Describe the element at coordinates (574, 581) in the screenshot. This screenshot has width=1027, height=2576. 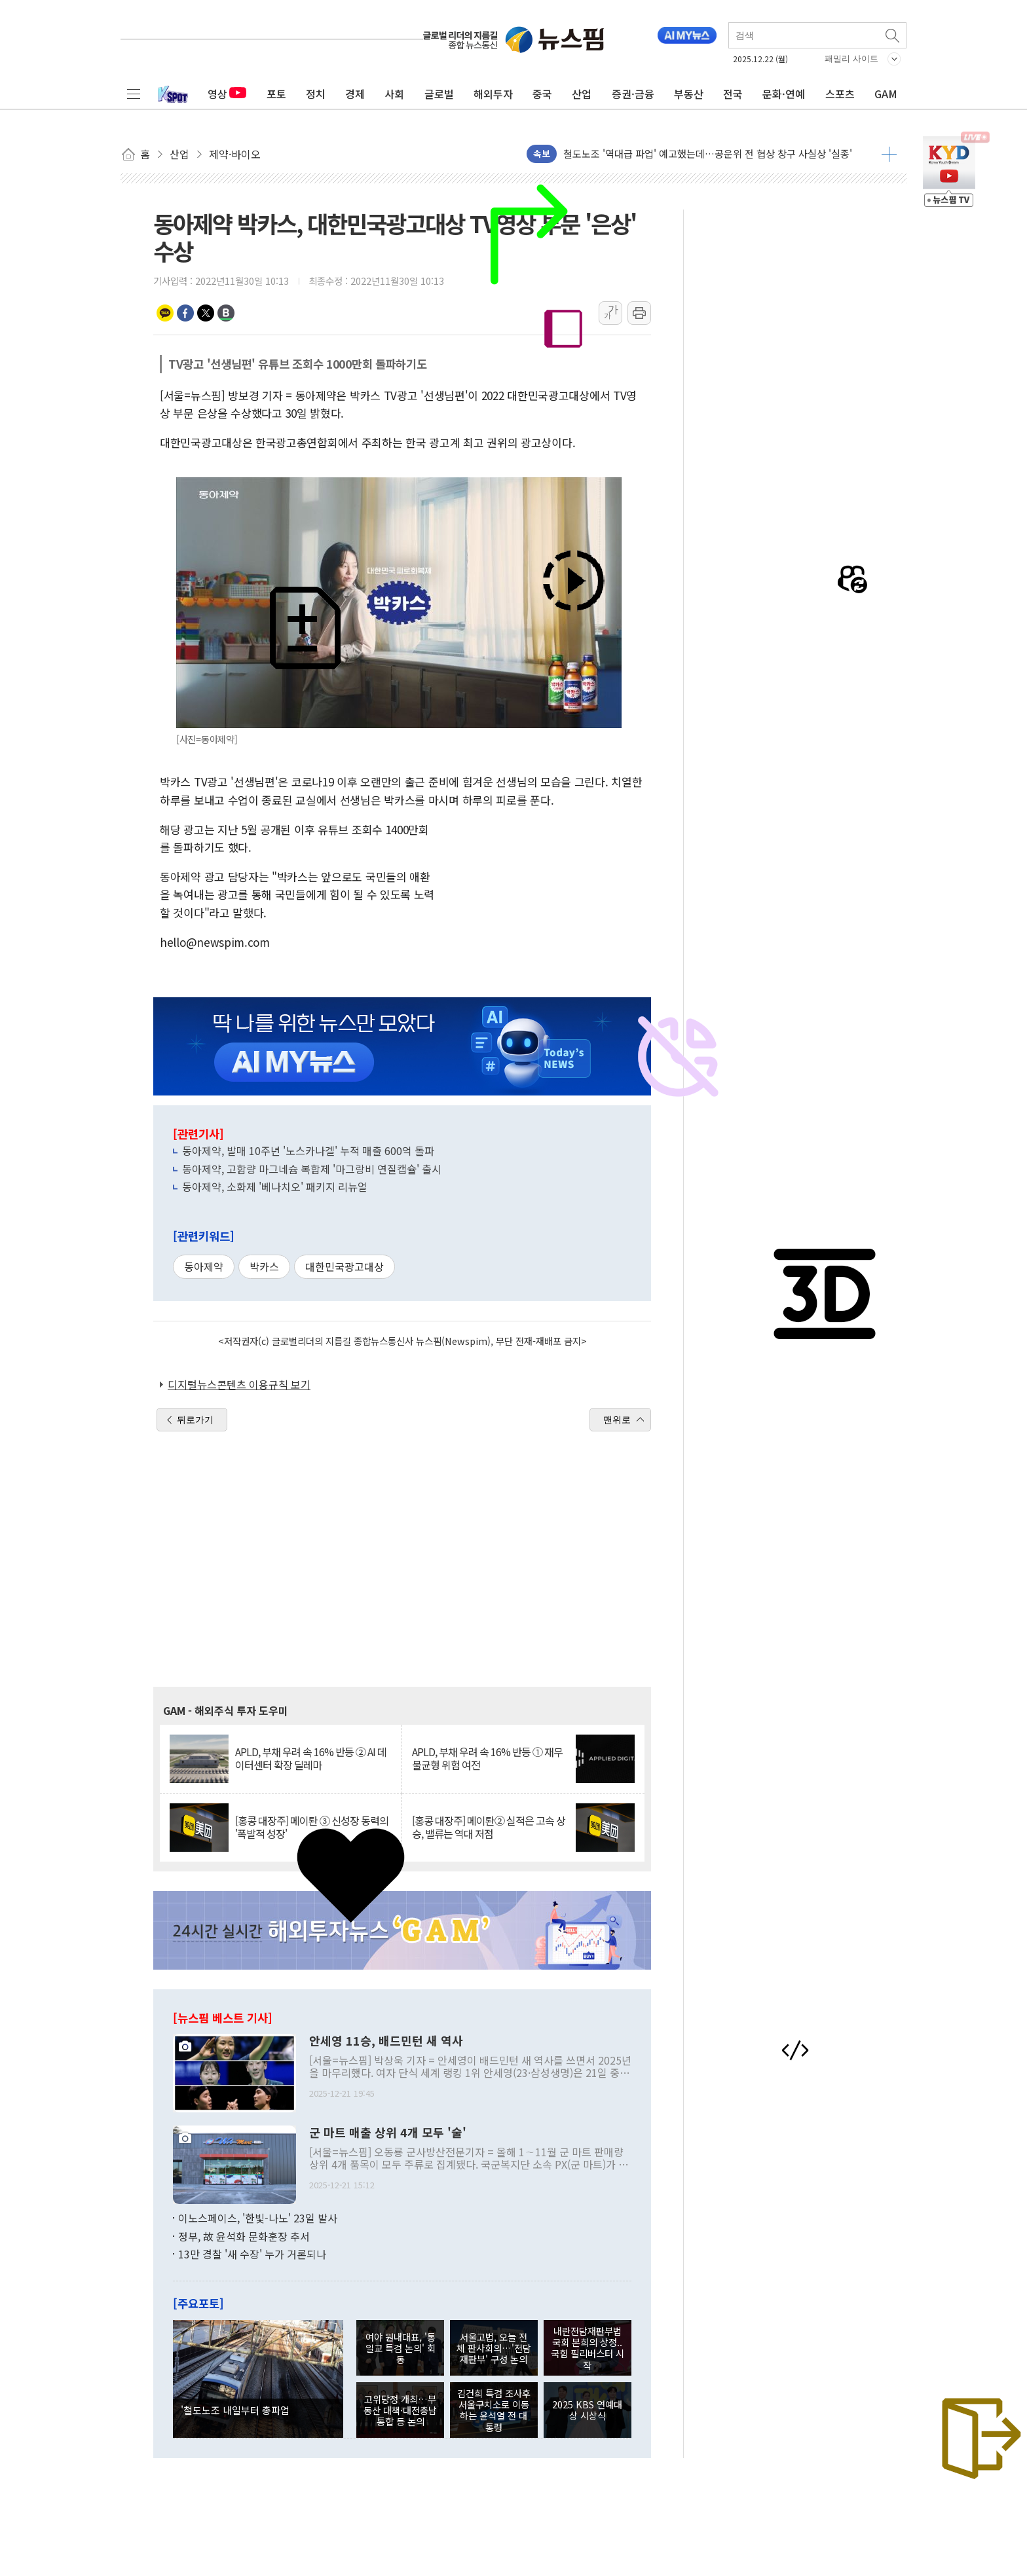
I see `enable slow motion video recording` at that location.